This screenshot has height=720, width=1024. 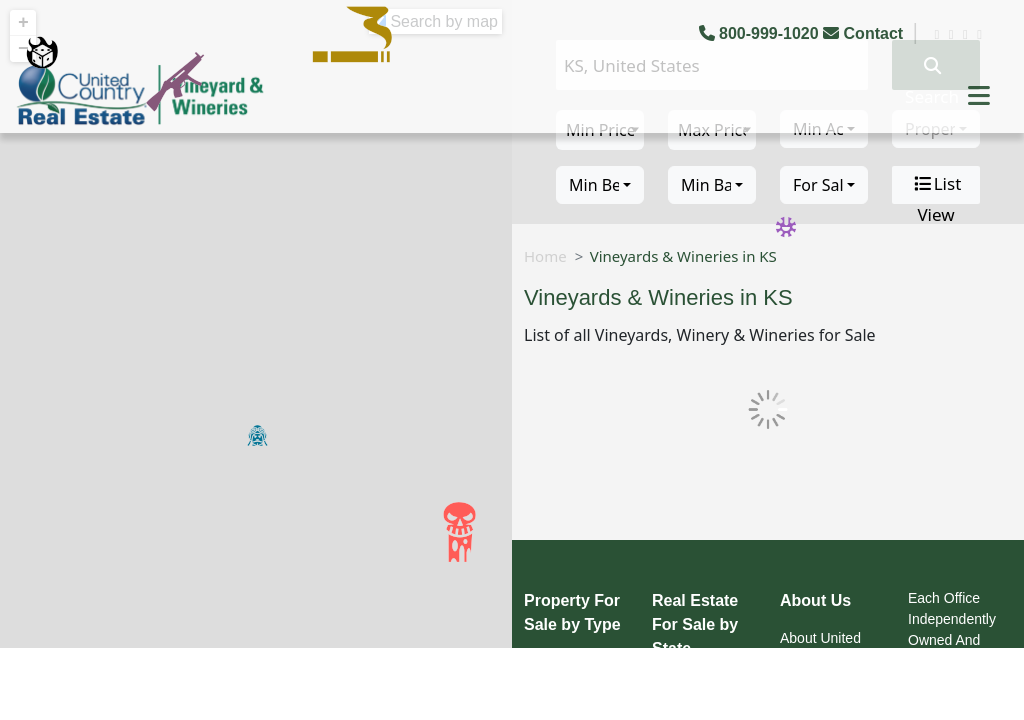 What do you see at coordinates (458, 531) in the screenshot?
I see `indicates poison or toxic damage status` at bounding box center [458, 531].